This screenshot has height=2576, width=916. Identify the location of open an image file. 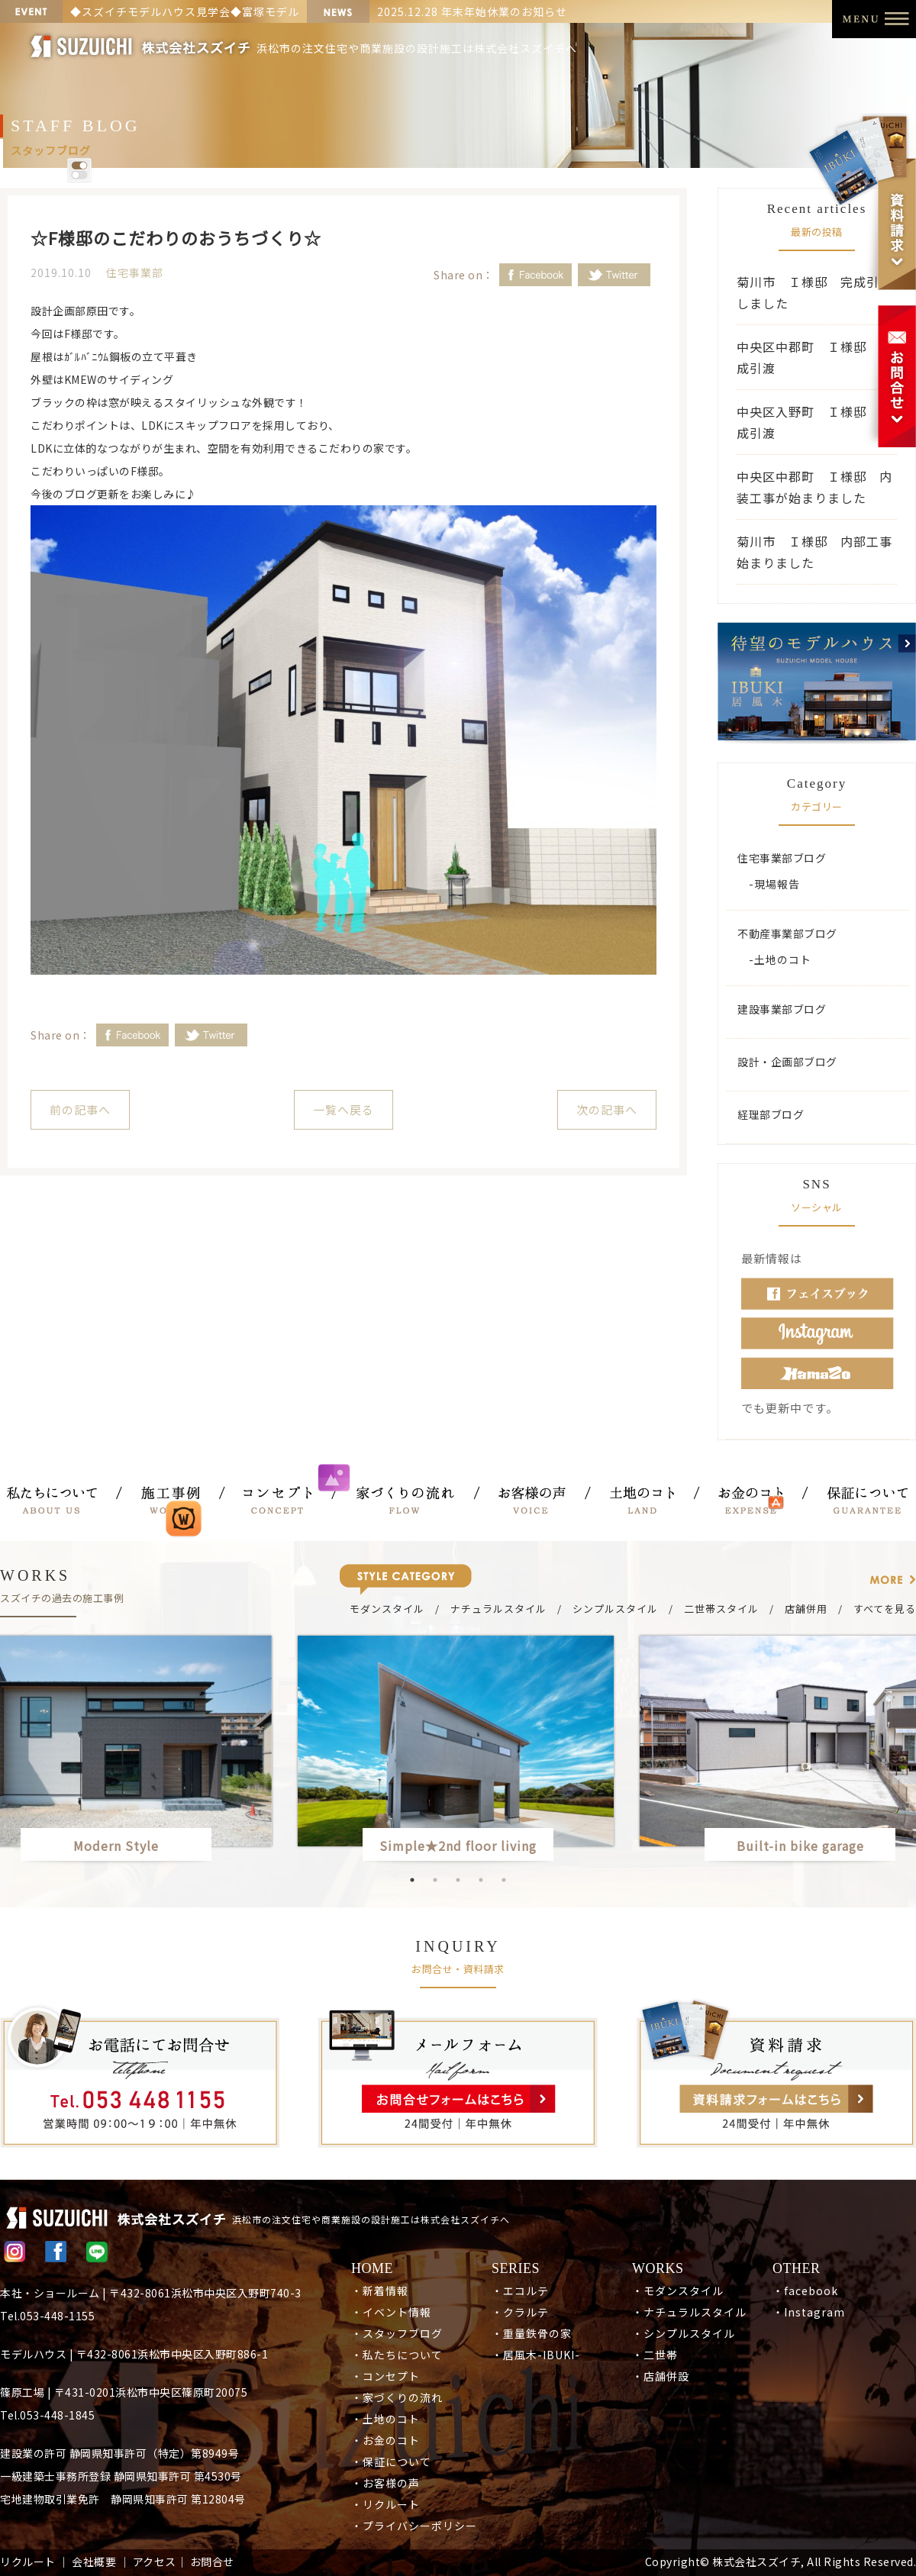
(334, 1476).